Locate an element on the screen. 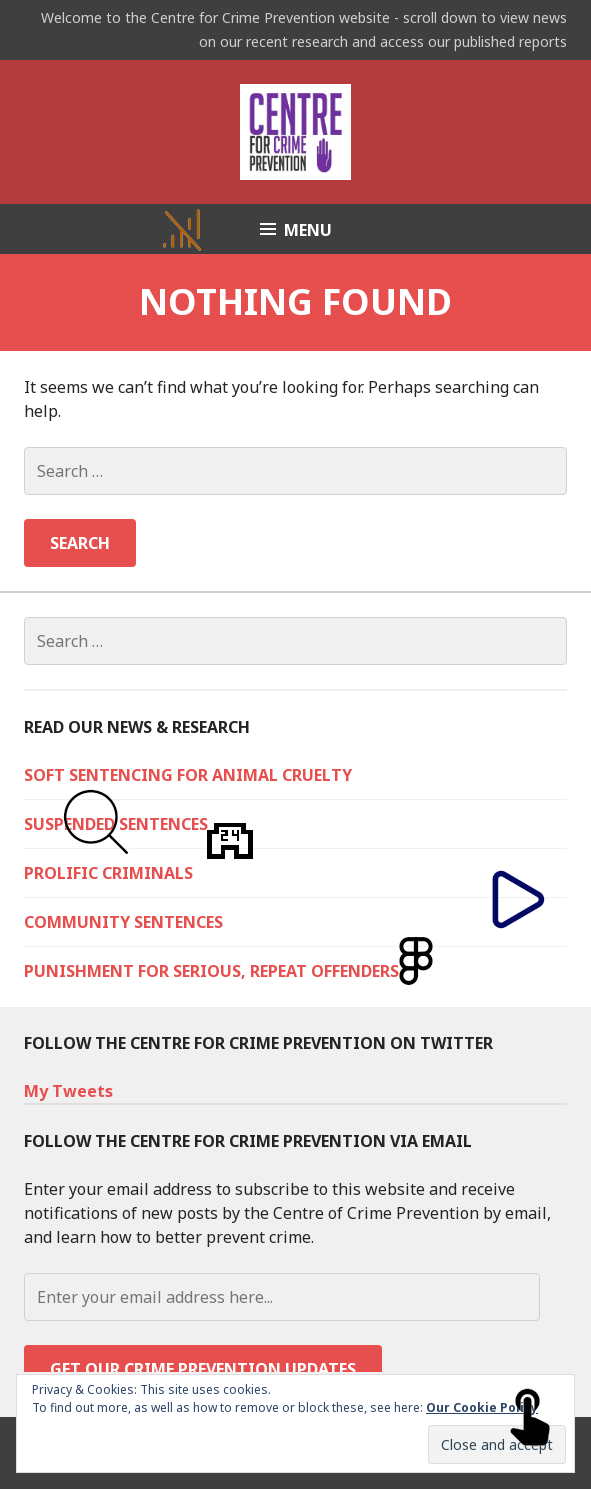 Image resolution: width=591 pixels, height=1489 pixels. find nearby convenience stores is located at coordinates (230, 841).